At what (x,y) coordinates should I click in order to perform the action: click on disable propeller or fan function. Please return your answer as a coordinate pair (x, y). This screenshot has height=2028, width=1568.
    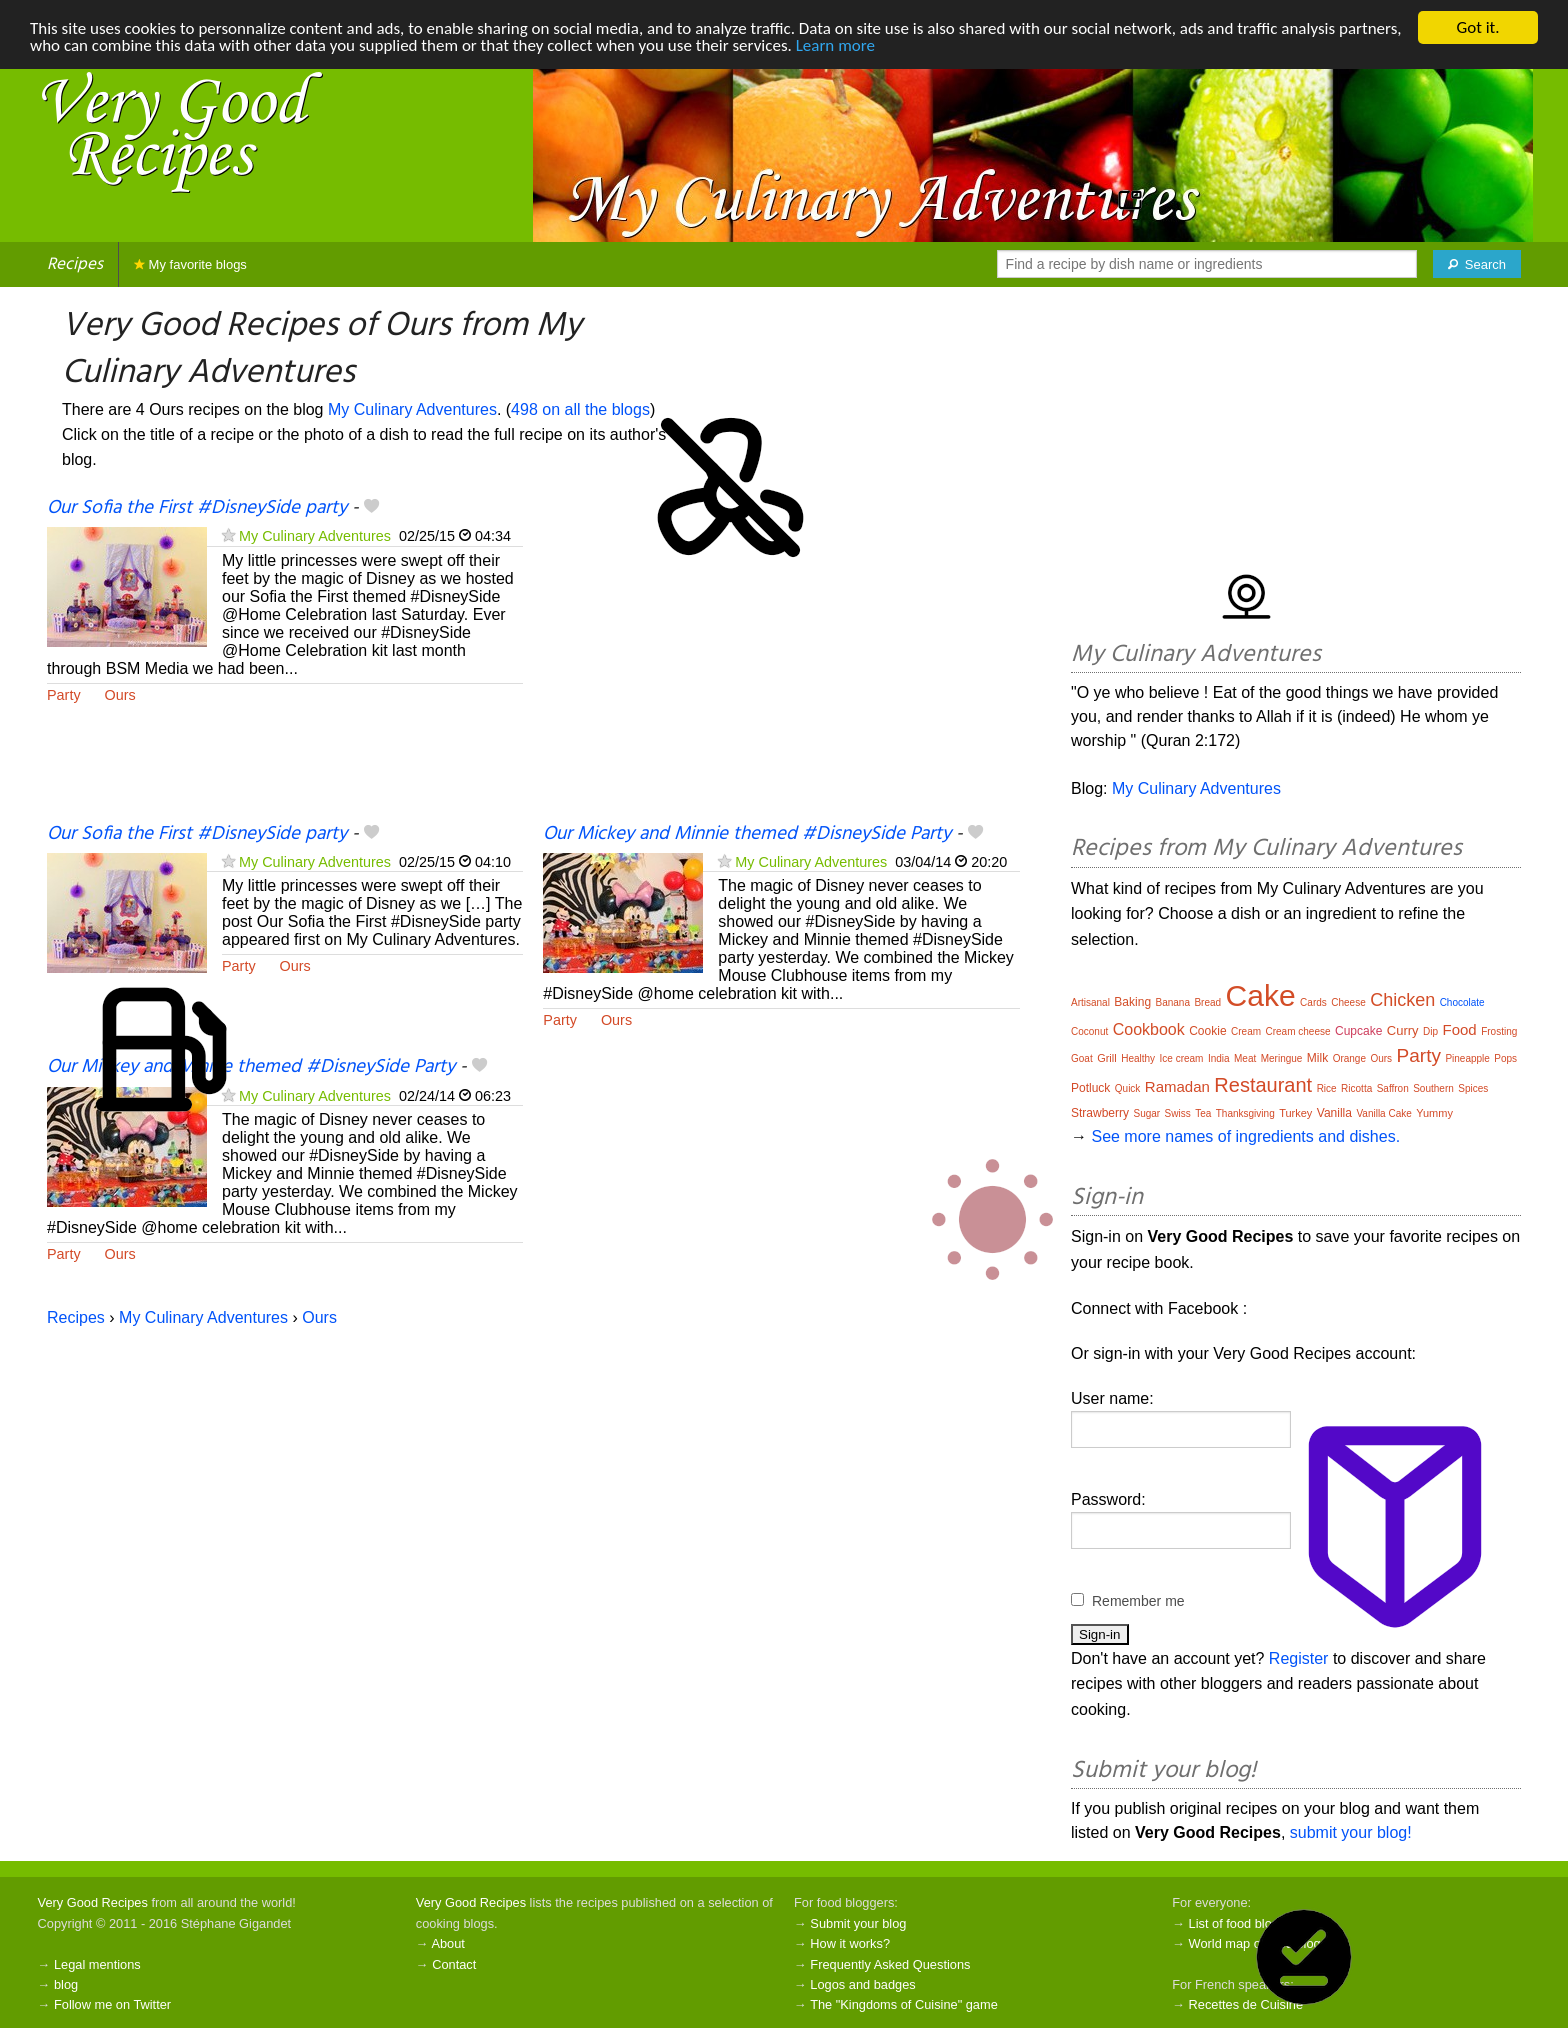
    Looking at the image, I should click on (730, 487).